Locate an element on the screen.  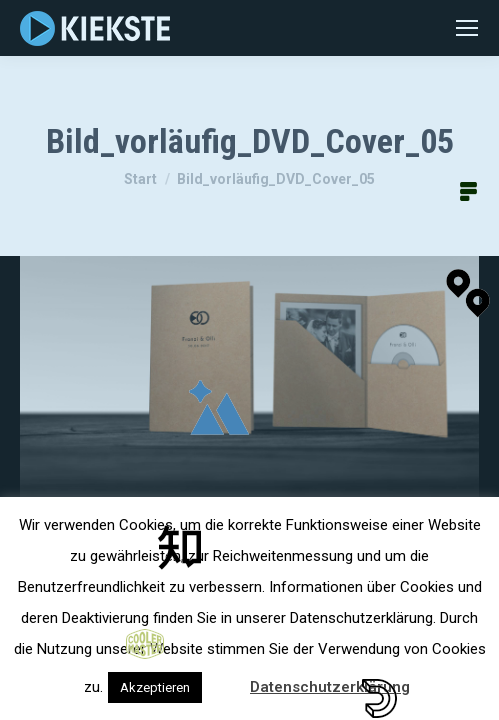
open zhihu app is located at coordinates (180, 547).